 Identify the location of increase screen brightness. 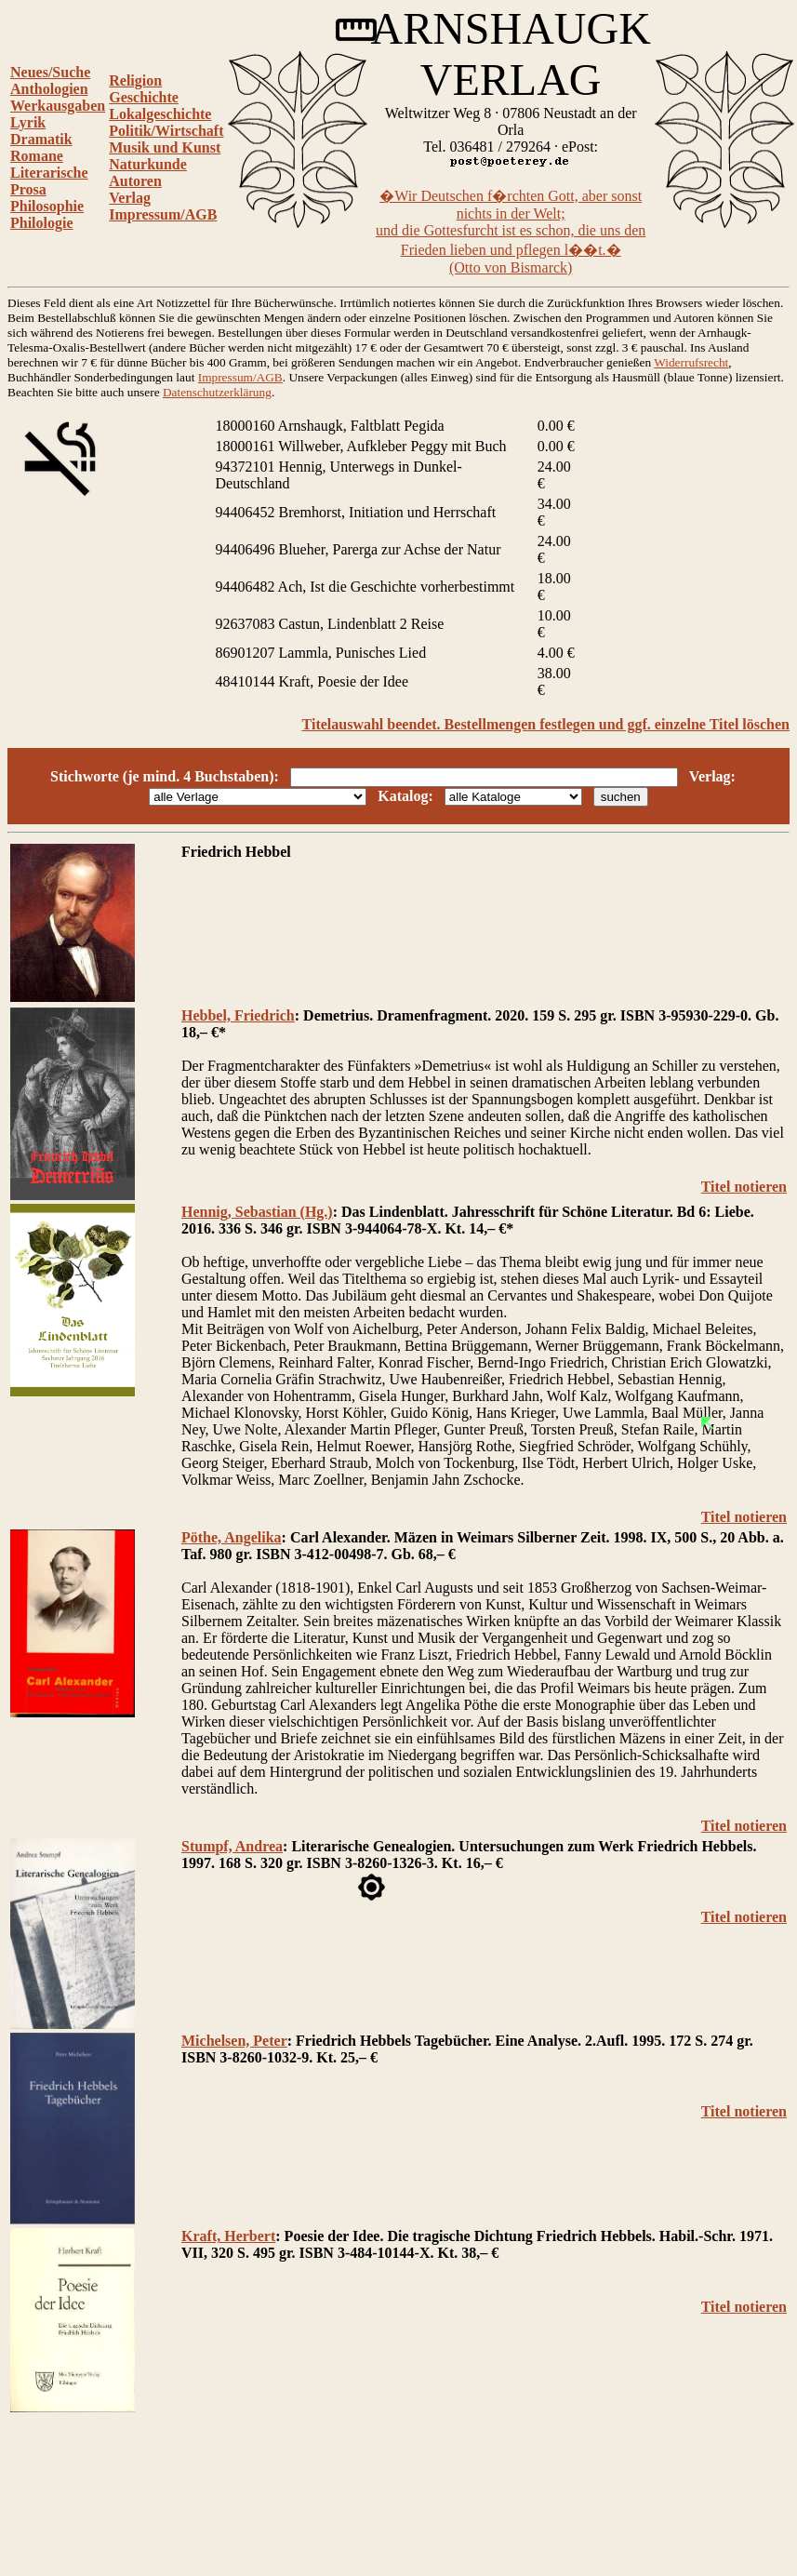
(371, 1887).